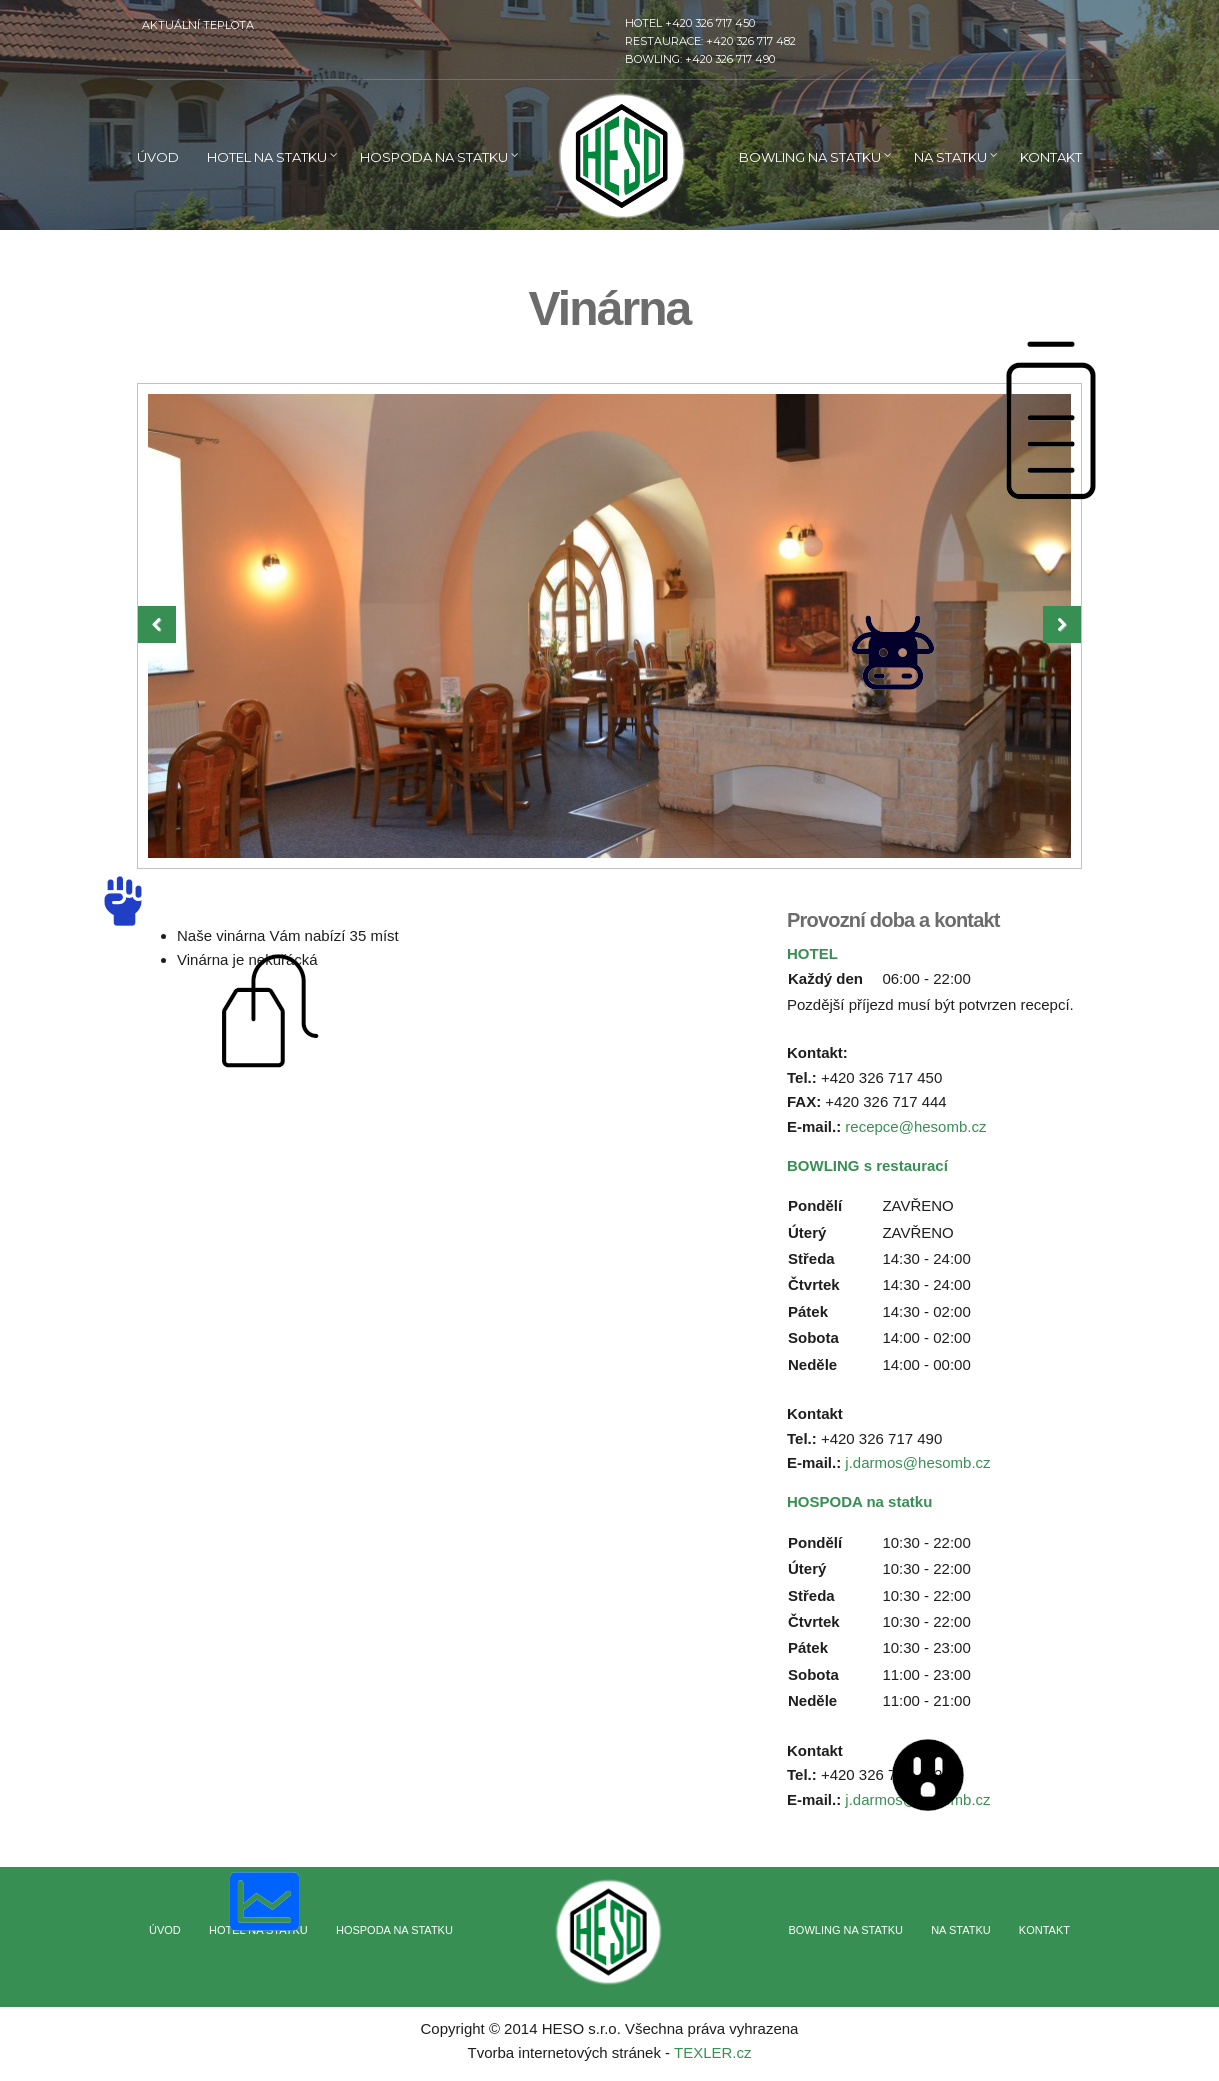 The width and height of the screenshot is (1219, 2081). I want to click on show solidarity or support for a cause, so click(123, 901).